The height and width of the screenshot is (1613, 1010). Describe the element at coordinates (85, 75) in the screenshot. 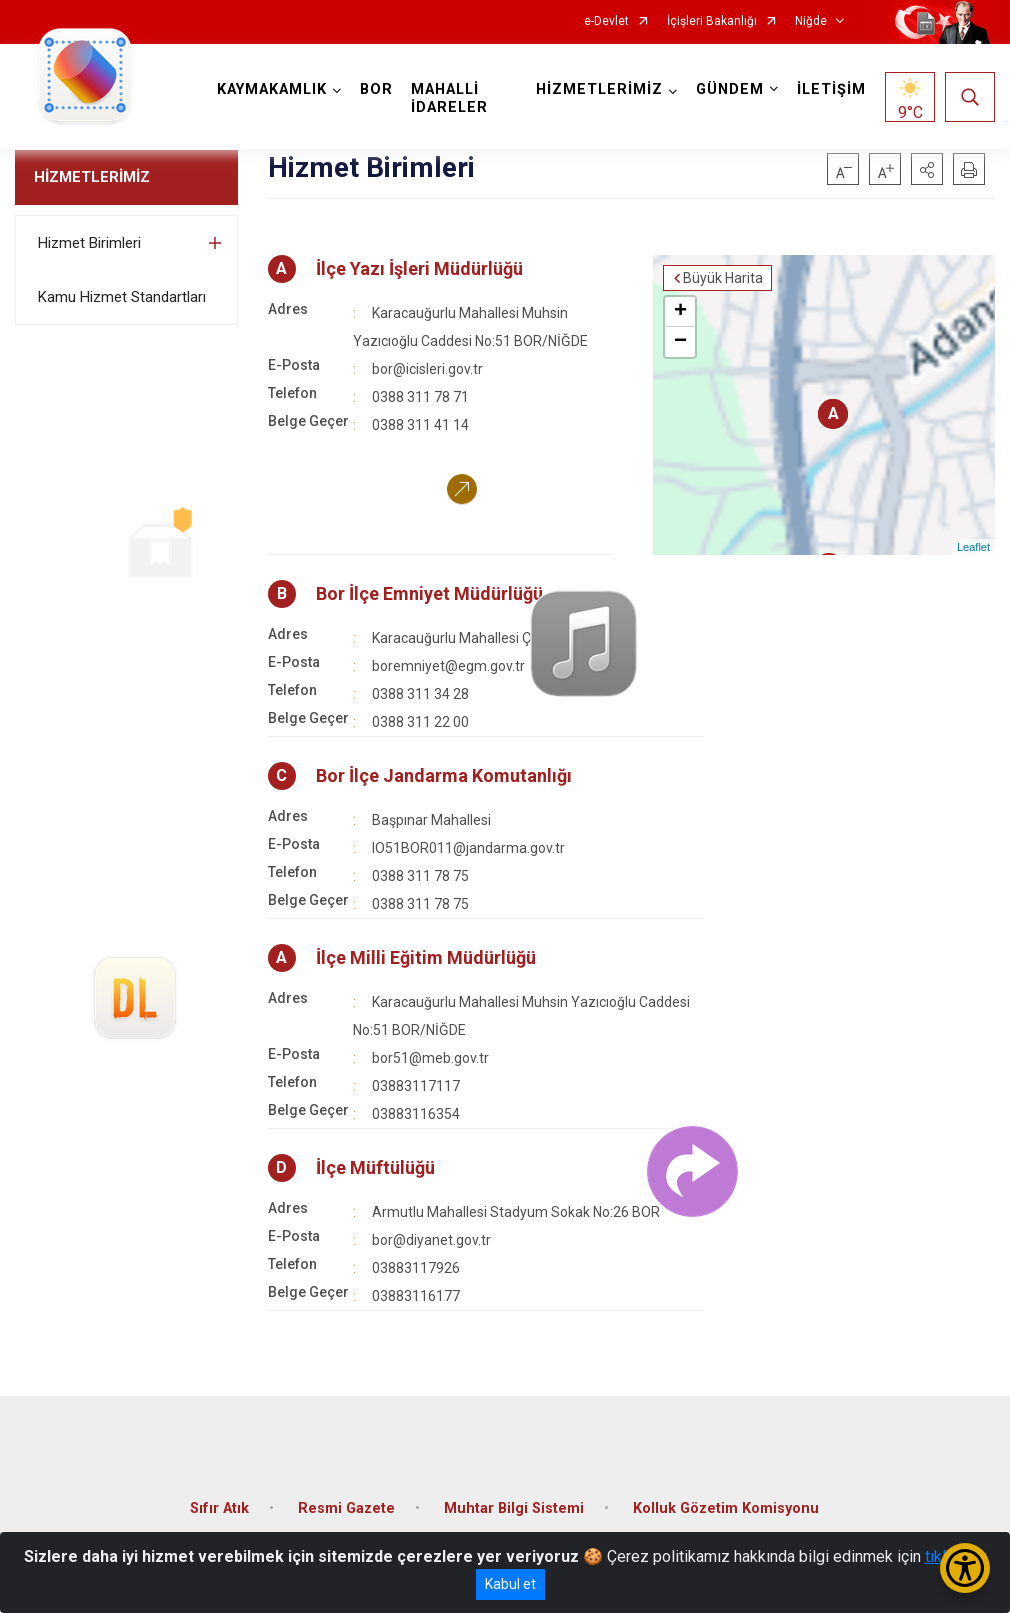

I see `open exhibit app for 3d model viewing` at that location.